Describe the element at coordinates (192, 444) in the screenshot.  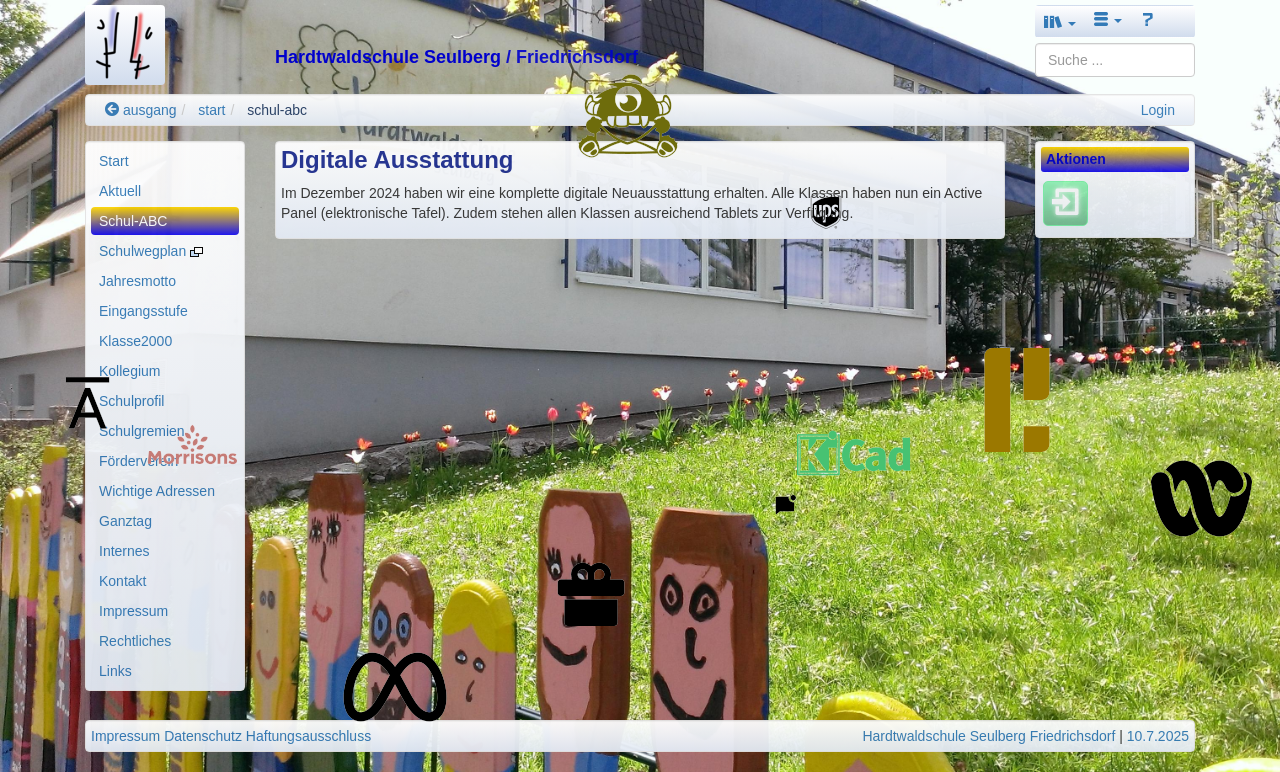
I see `morrisons supermarket app or website` at that location.